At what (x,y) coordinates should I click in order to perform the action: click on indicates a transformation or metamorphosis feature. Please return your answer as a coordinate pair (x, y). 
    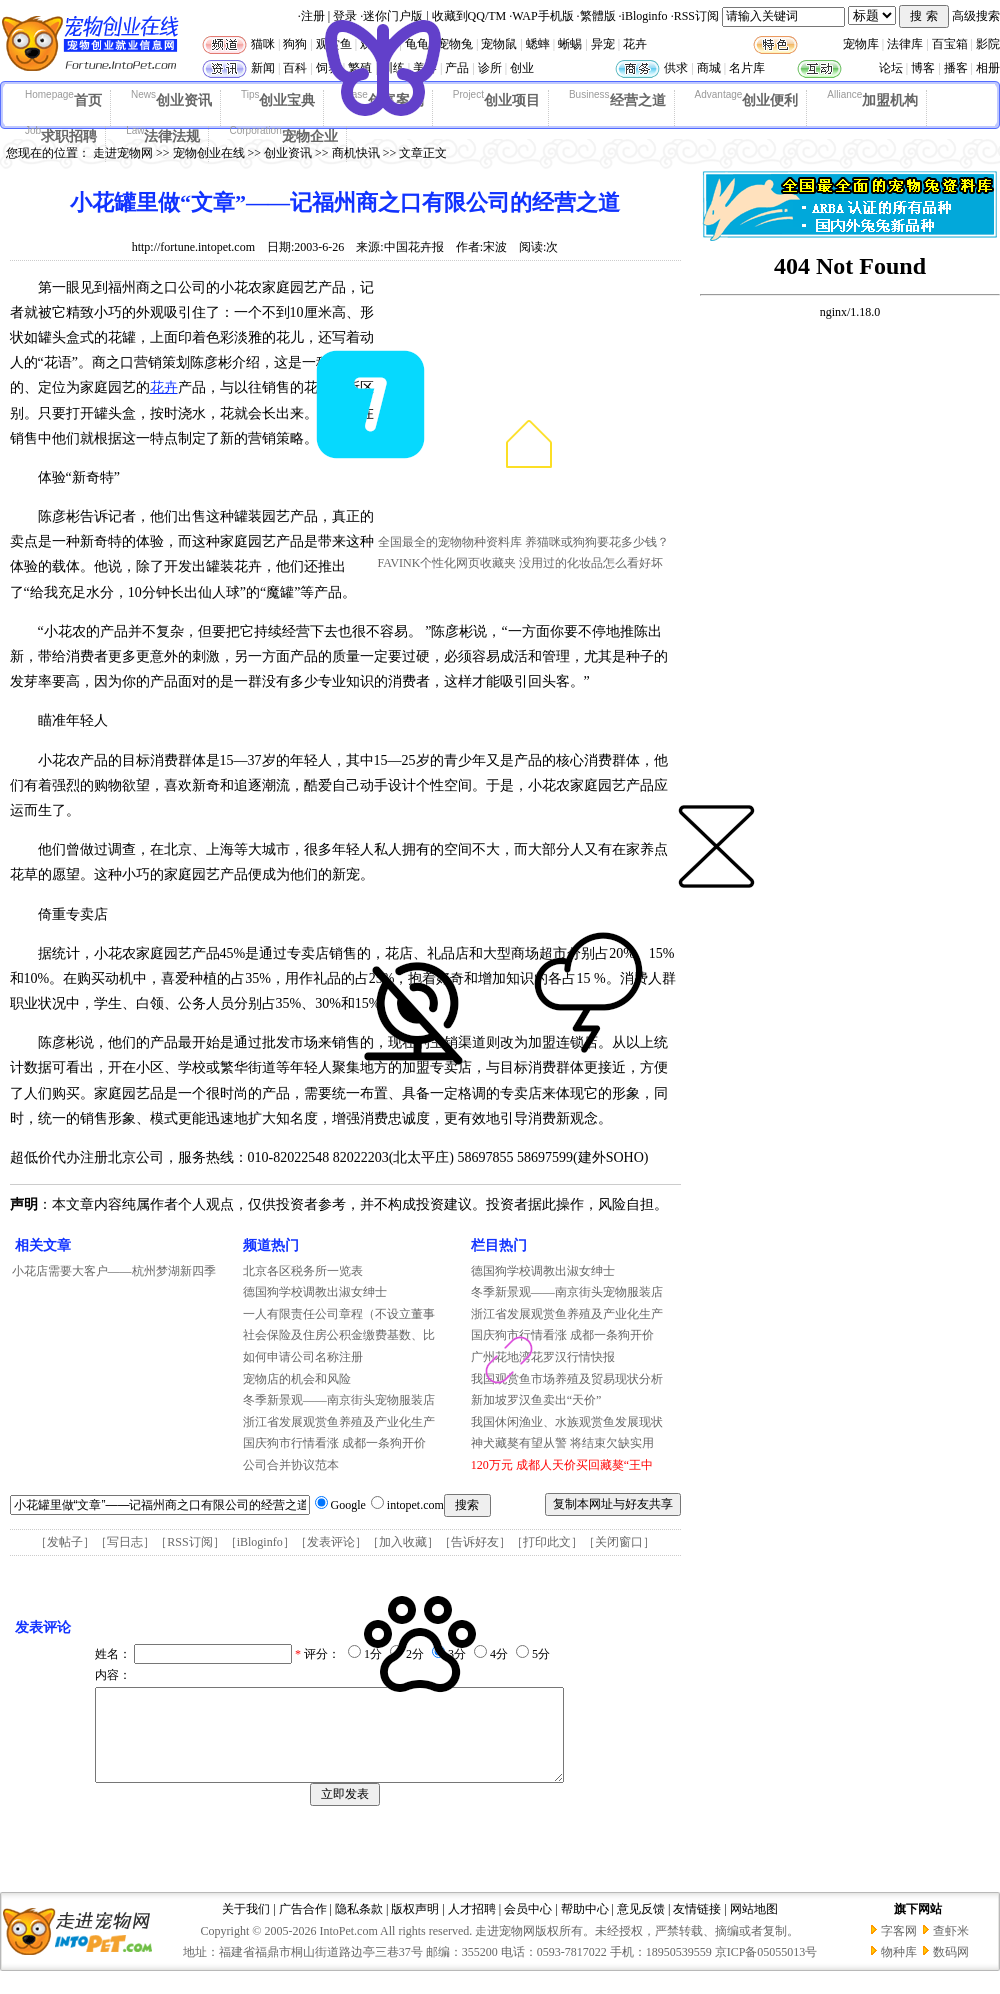
    Looking at the image, I should click on (383, 66).